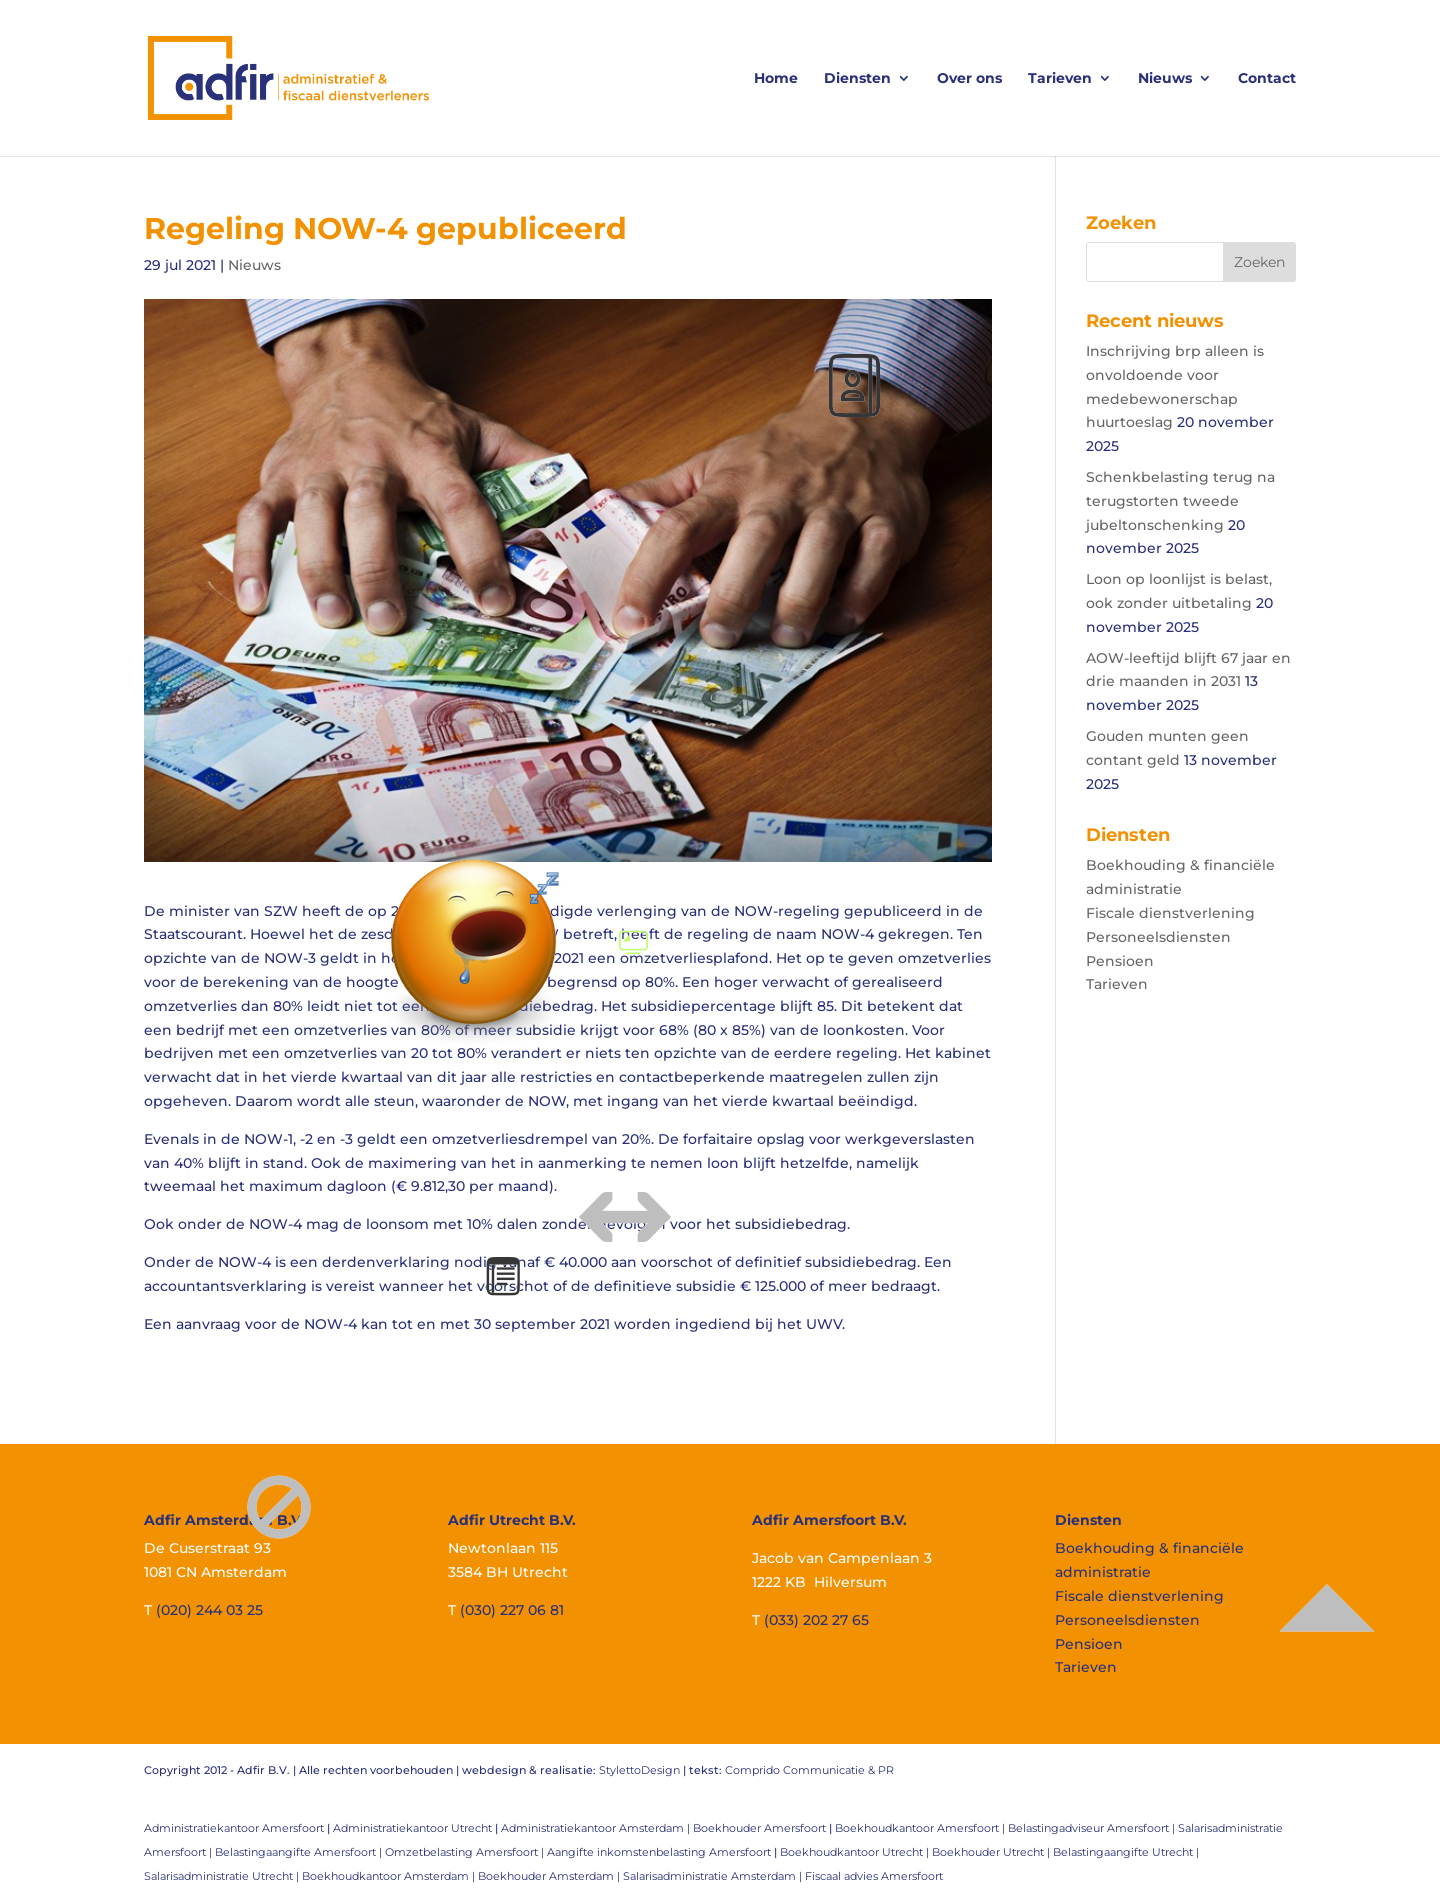 The image size is (1440, 1904). I want to click on indicates user is tired or exhausted, so click(474, 949).